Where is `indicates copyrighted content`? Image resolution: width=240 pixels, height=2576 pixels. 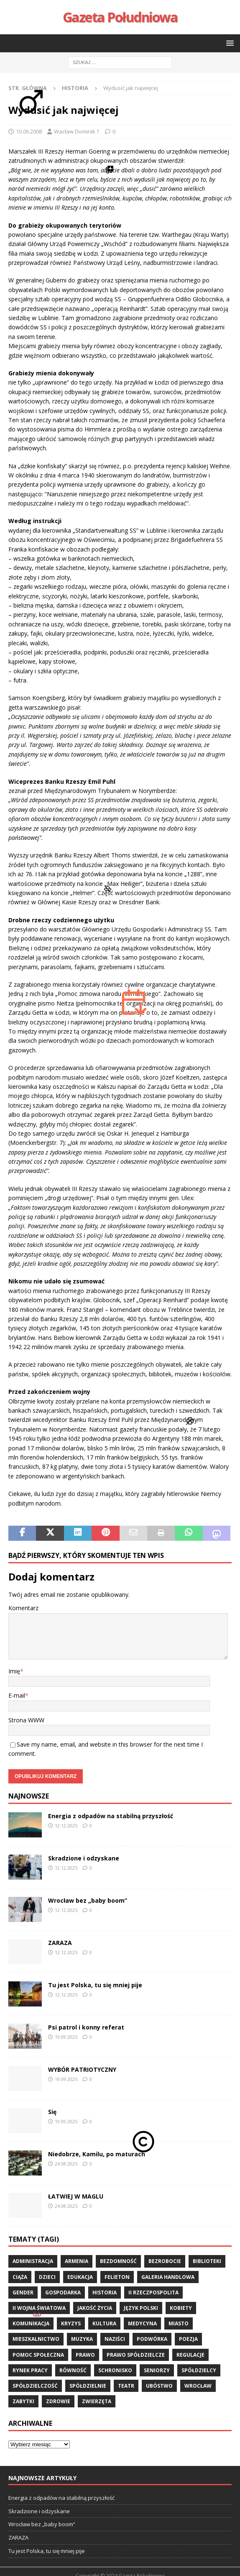
indicates copyrighted content is located at coordinates (143, 2142).